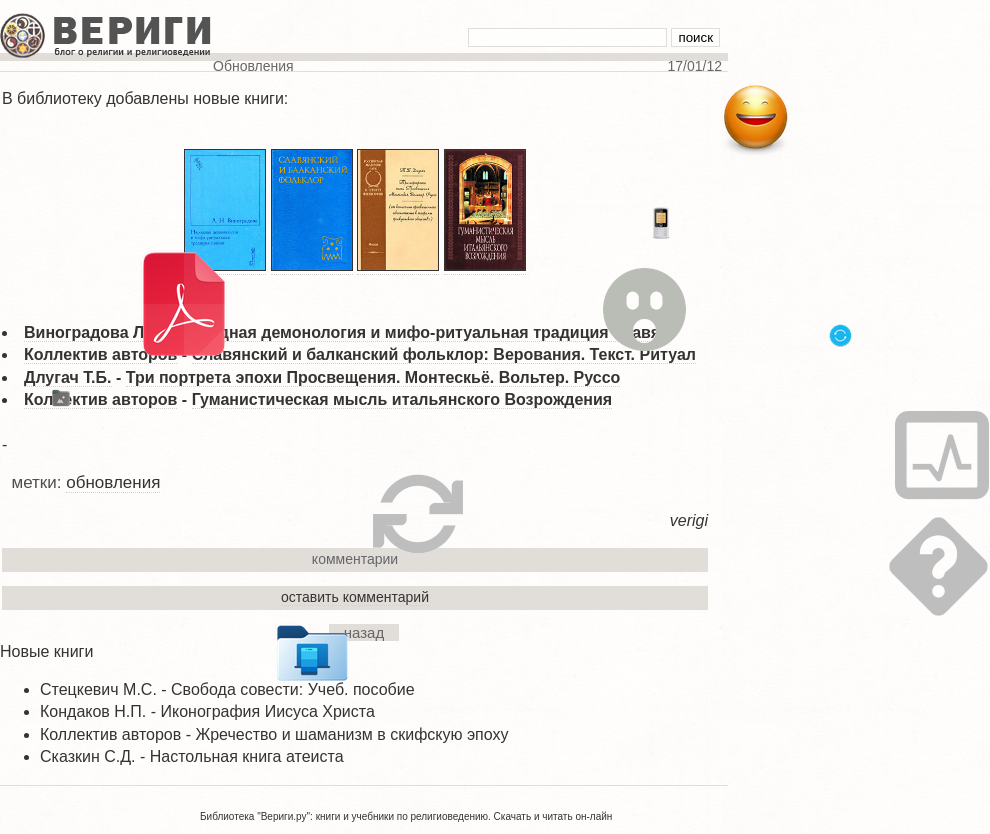  Describe the element at coordinates (661, 223) in the screenshot. I see `access phone or calling features` at that location.